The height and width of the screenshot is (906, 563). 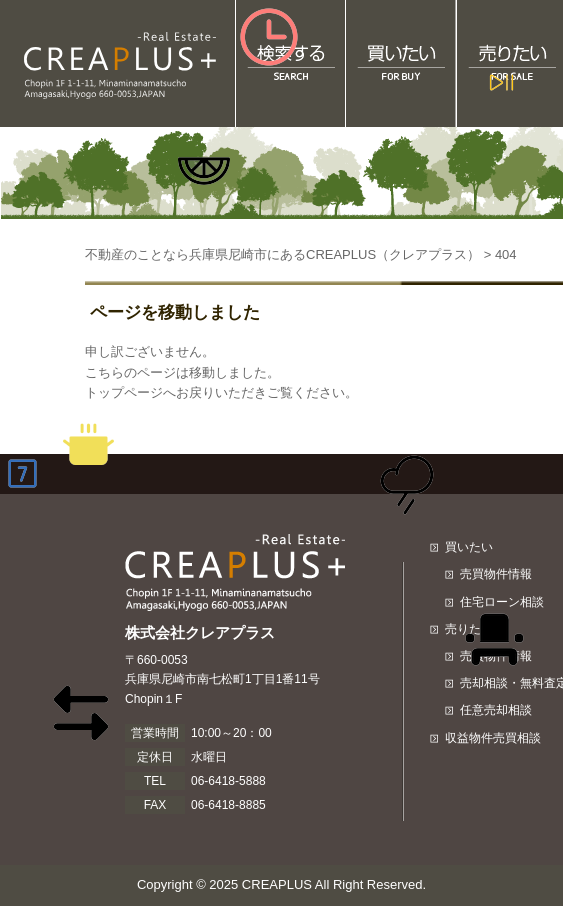 I want to click on resize or adjust width horizontally, so click(x=81, y=713).